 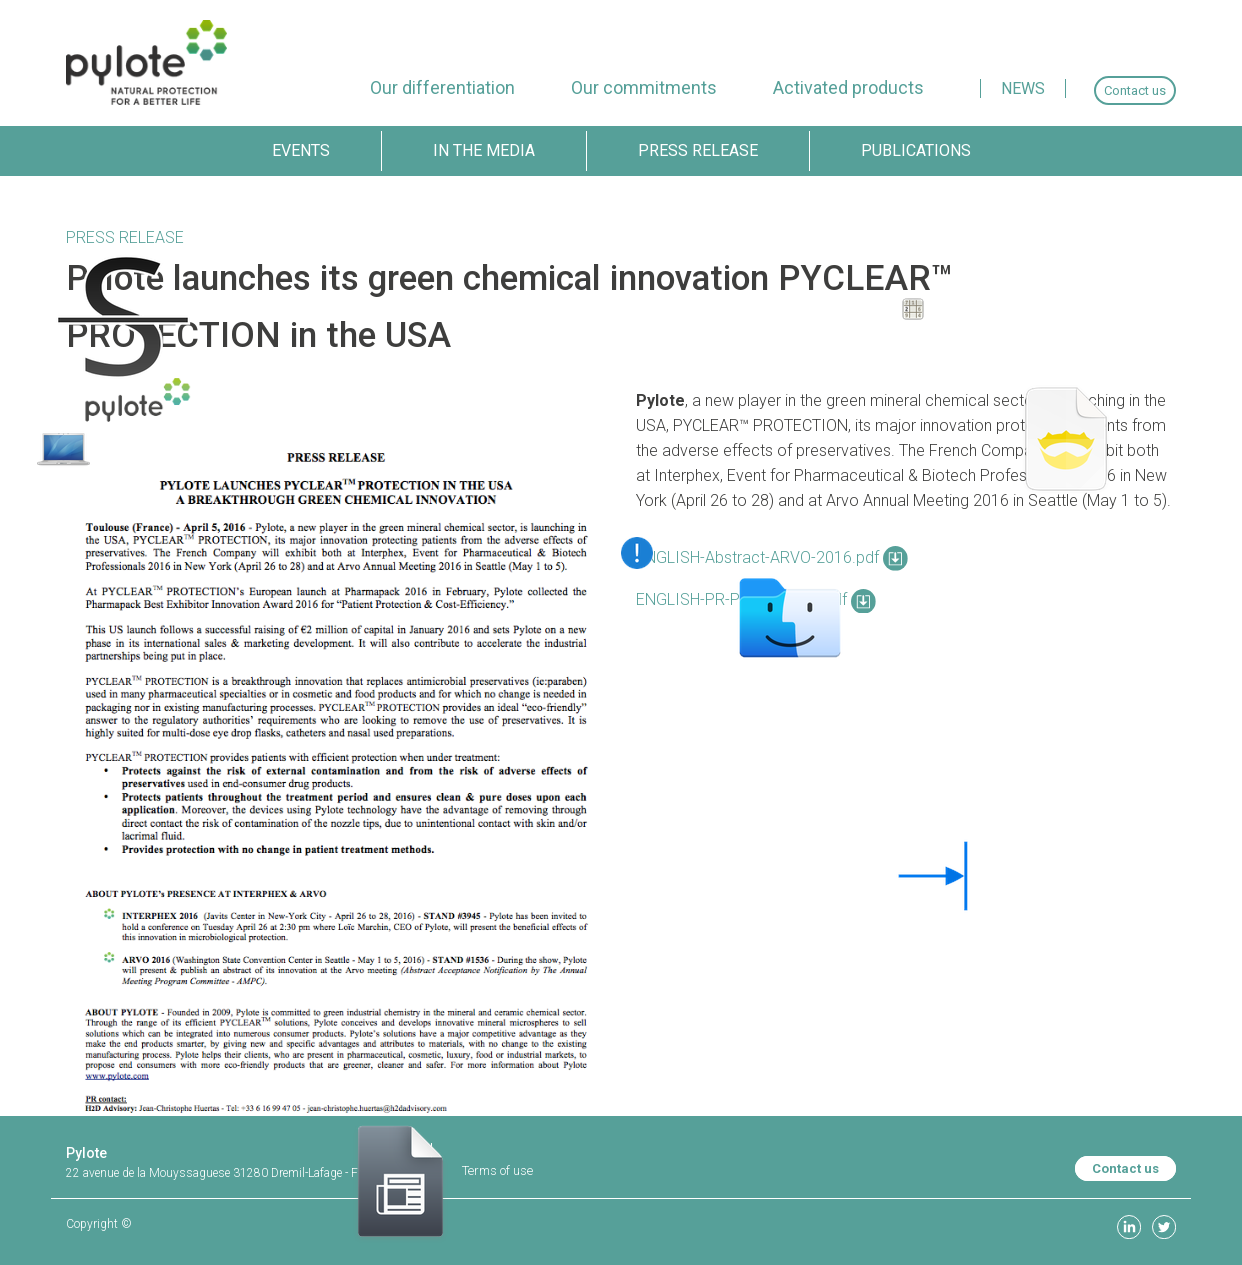 What do you see at coordinates (63, 447) in the screenshot?
I see `represents a macbook pro device in system settings` at bounding box center [63, 447].